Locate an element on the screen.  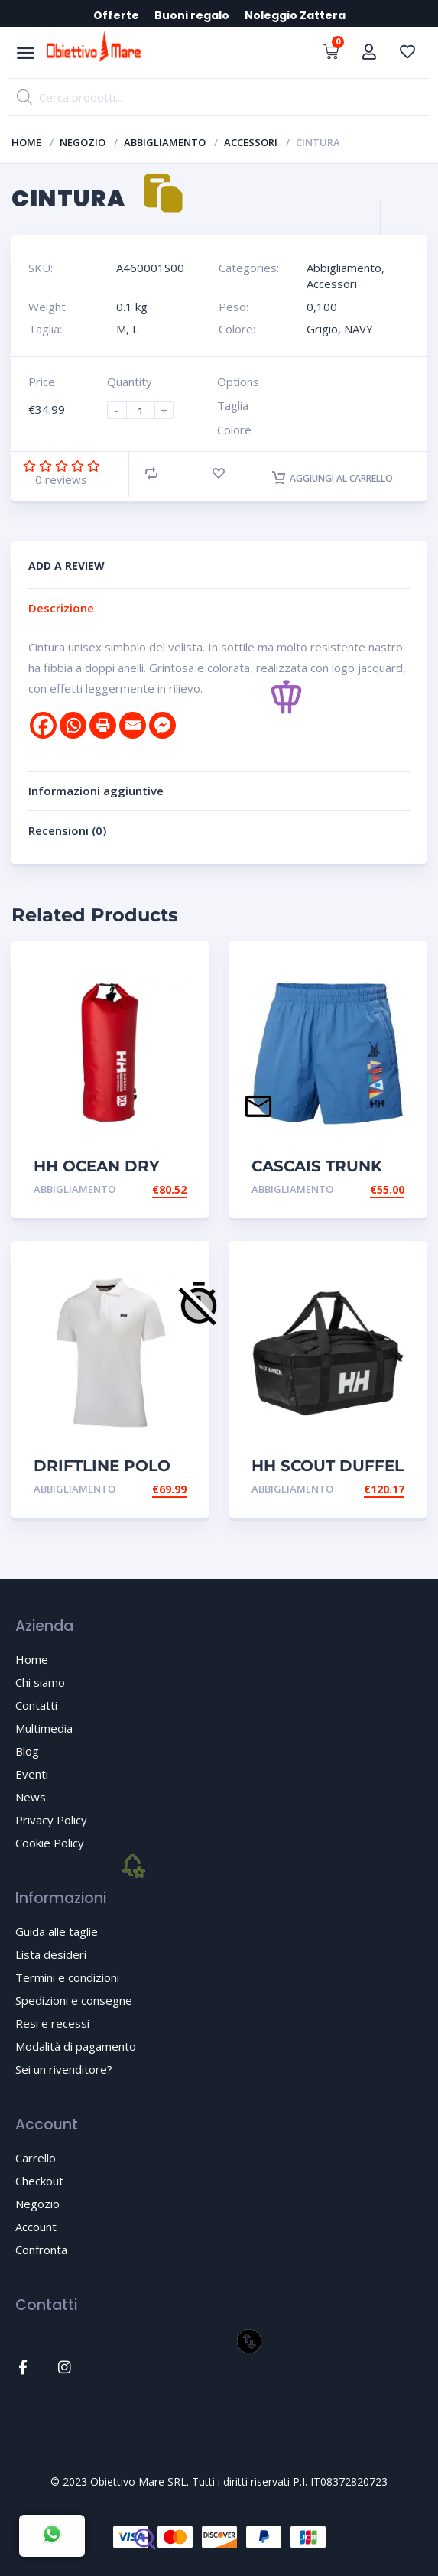
swap or reorder items vertically is located at coordinates (249, 2341).